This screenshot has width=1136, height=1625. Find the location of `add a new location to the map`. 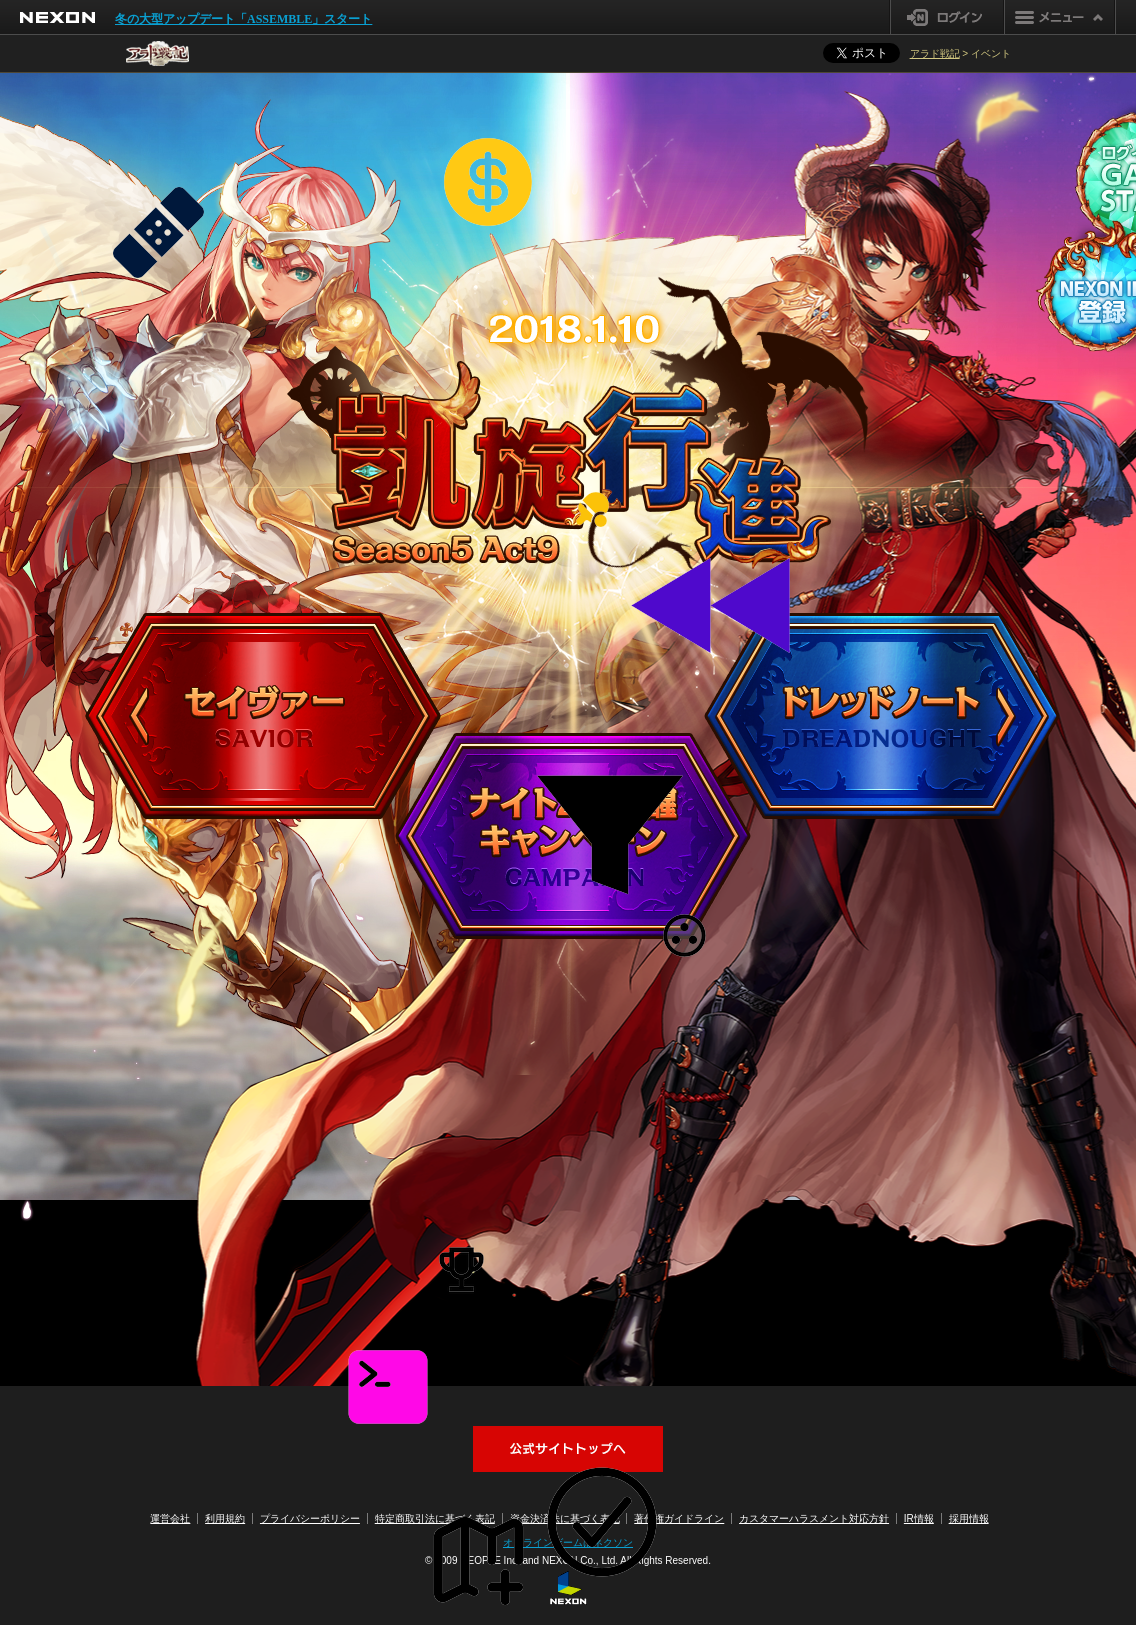

add a new location to the map is located at coordinates (478, 1560).